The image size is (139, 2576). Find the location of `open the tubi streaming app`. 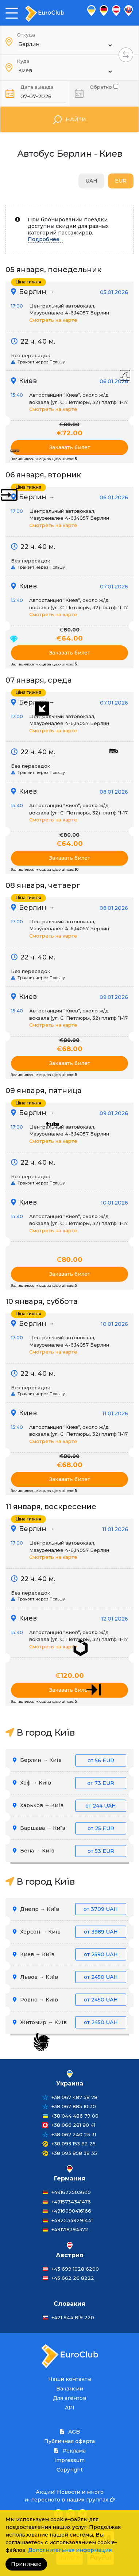

open the tubi streaming app is located at coordinates (52, 1124).